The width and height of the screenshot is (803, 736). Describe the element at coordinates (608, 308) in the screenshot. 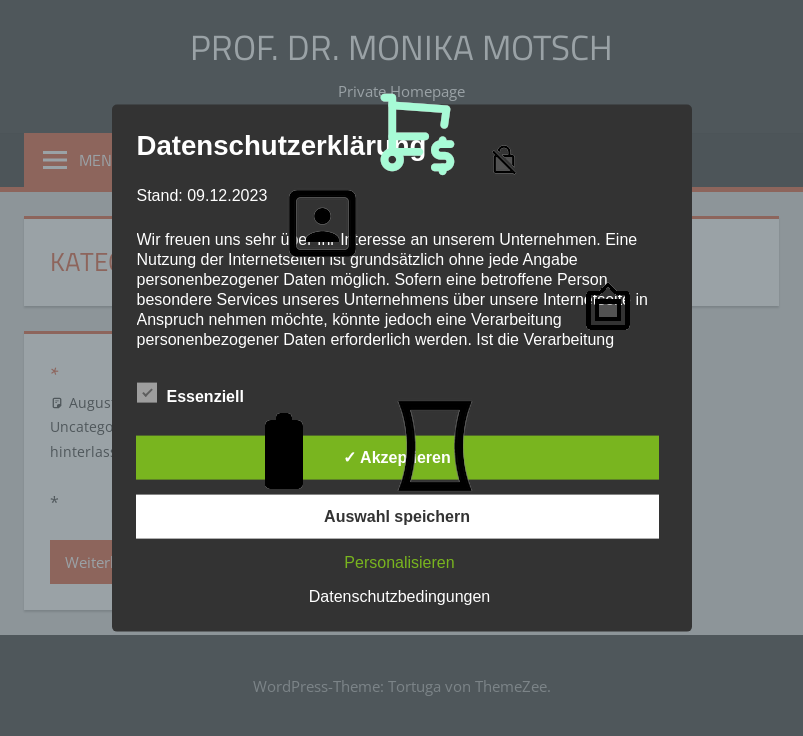

I see `add a frame or border to an image` at that location.